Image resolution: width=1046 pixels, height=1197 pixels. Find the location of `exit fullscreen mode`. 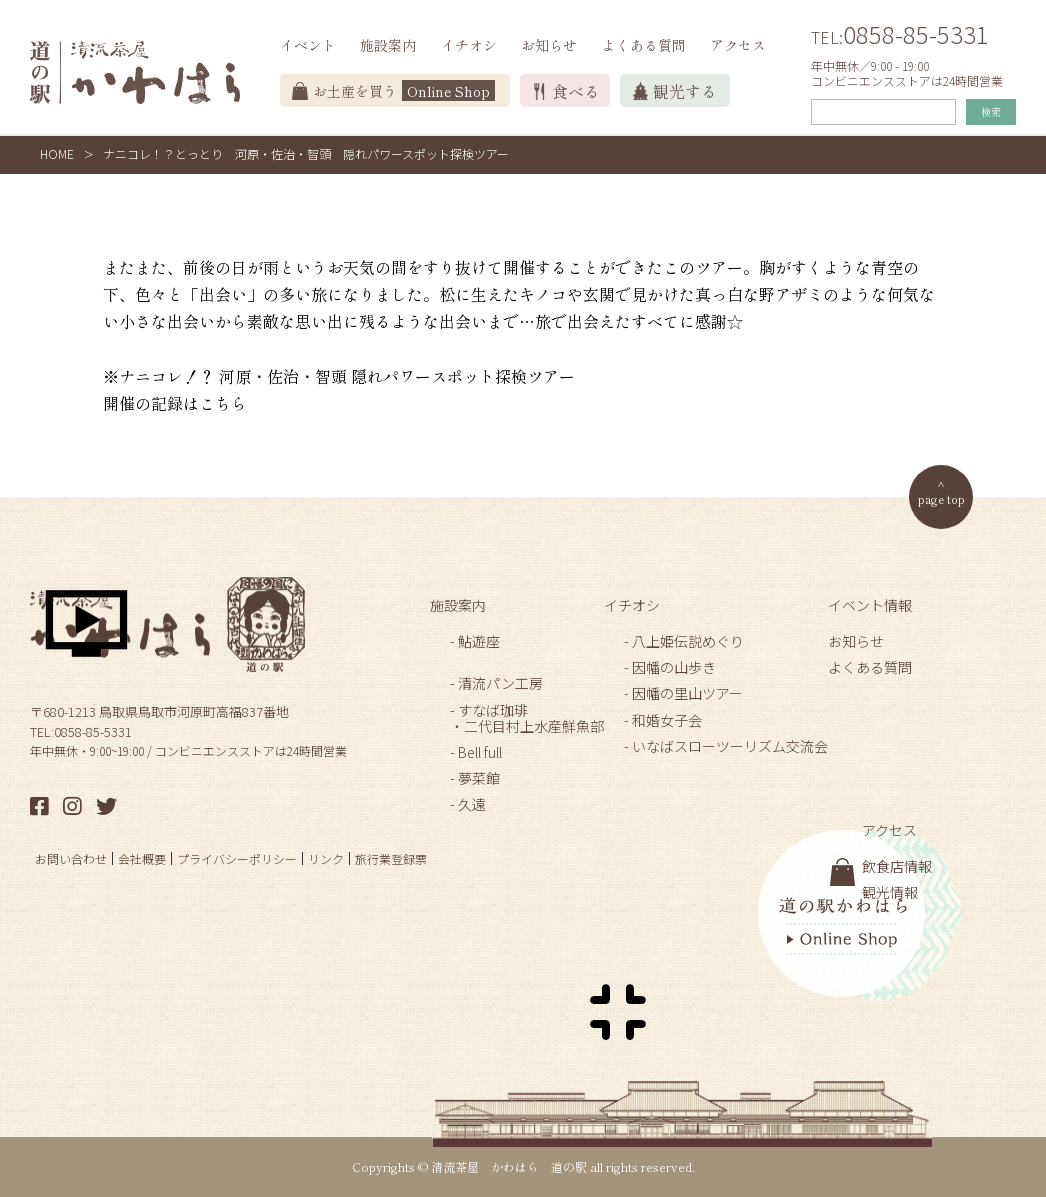

exit fullscreen mode is located at coordinates (618, 1012).